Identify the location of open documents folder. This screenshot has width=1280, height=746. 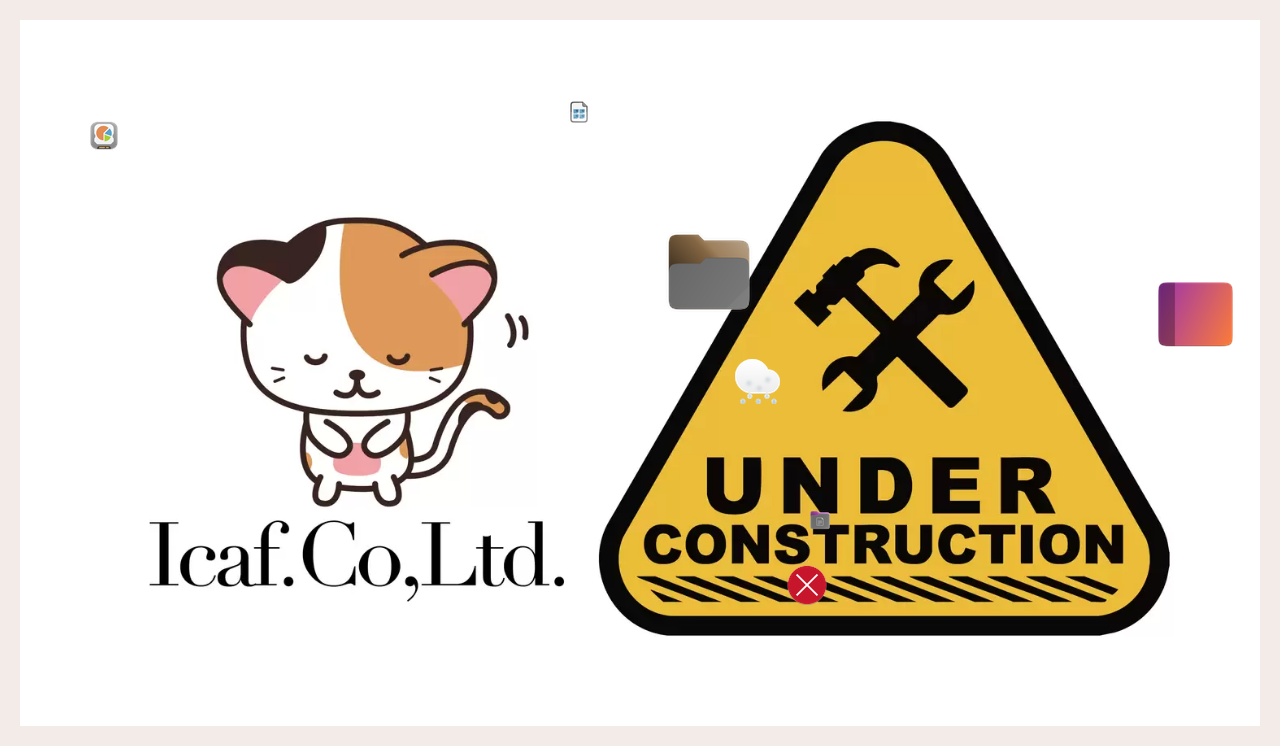
(820, 520).